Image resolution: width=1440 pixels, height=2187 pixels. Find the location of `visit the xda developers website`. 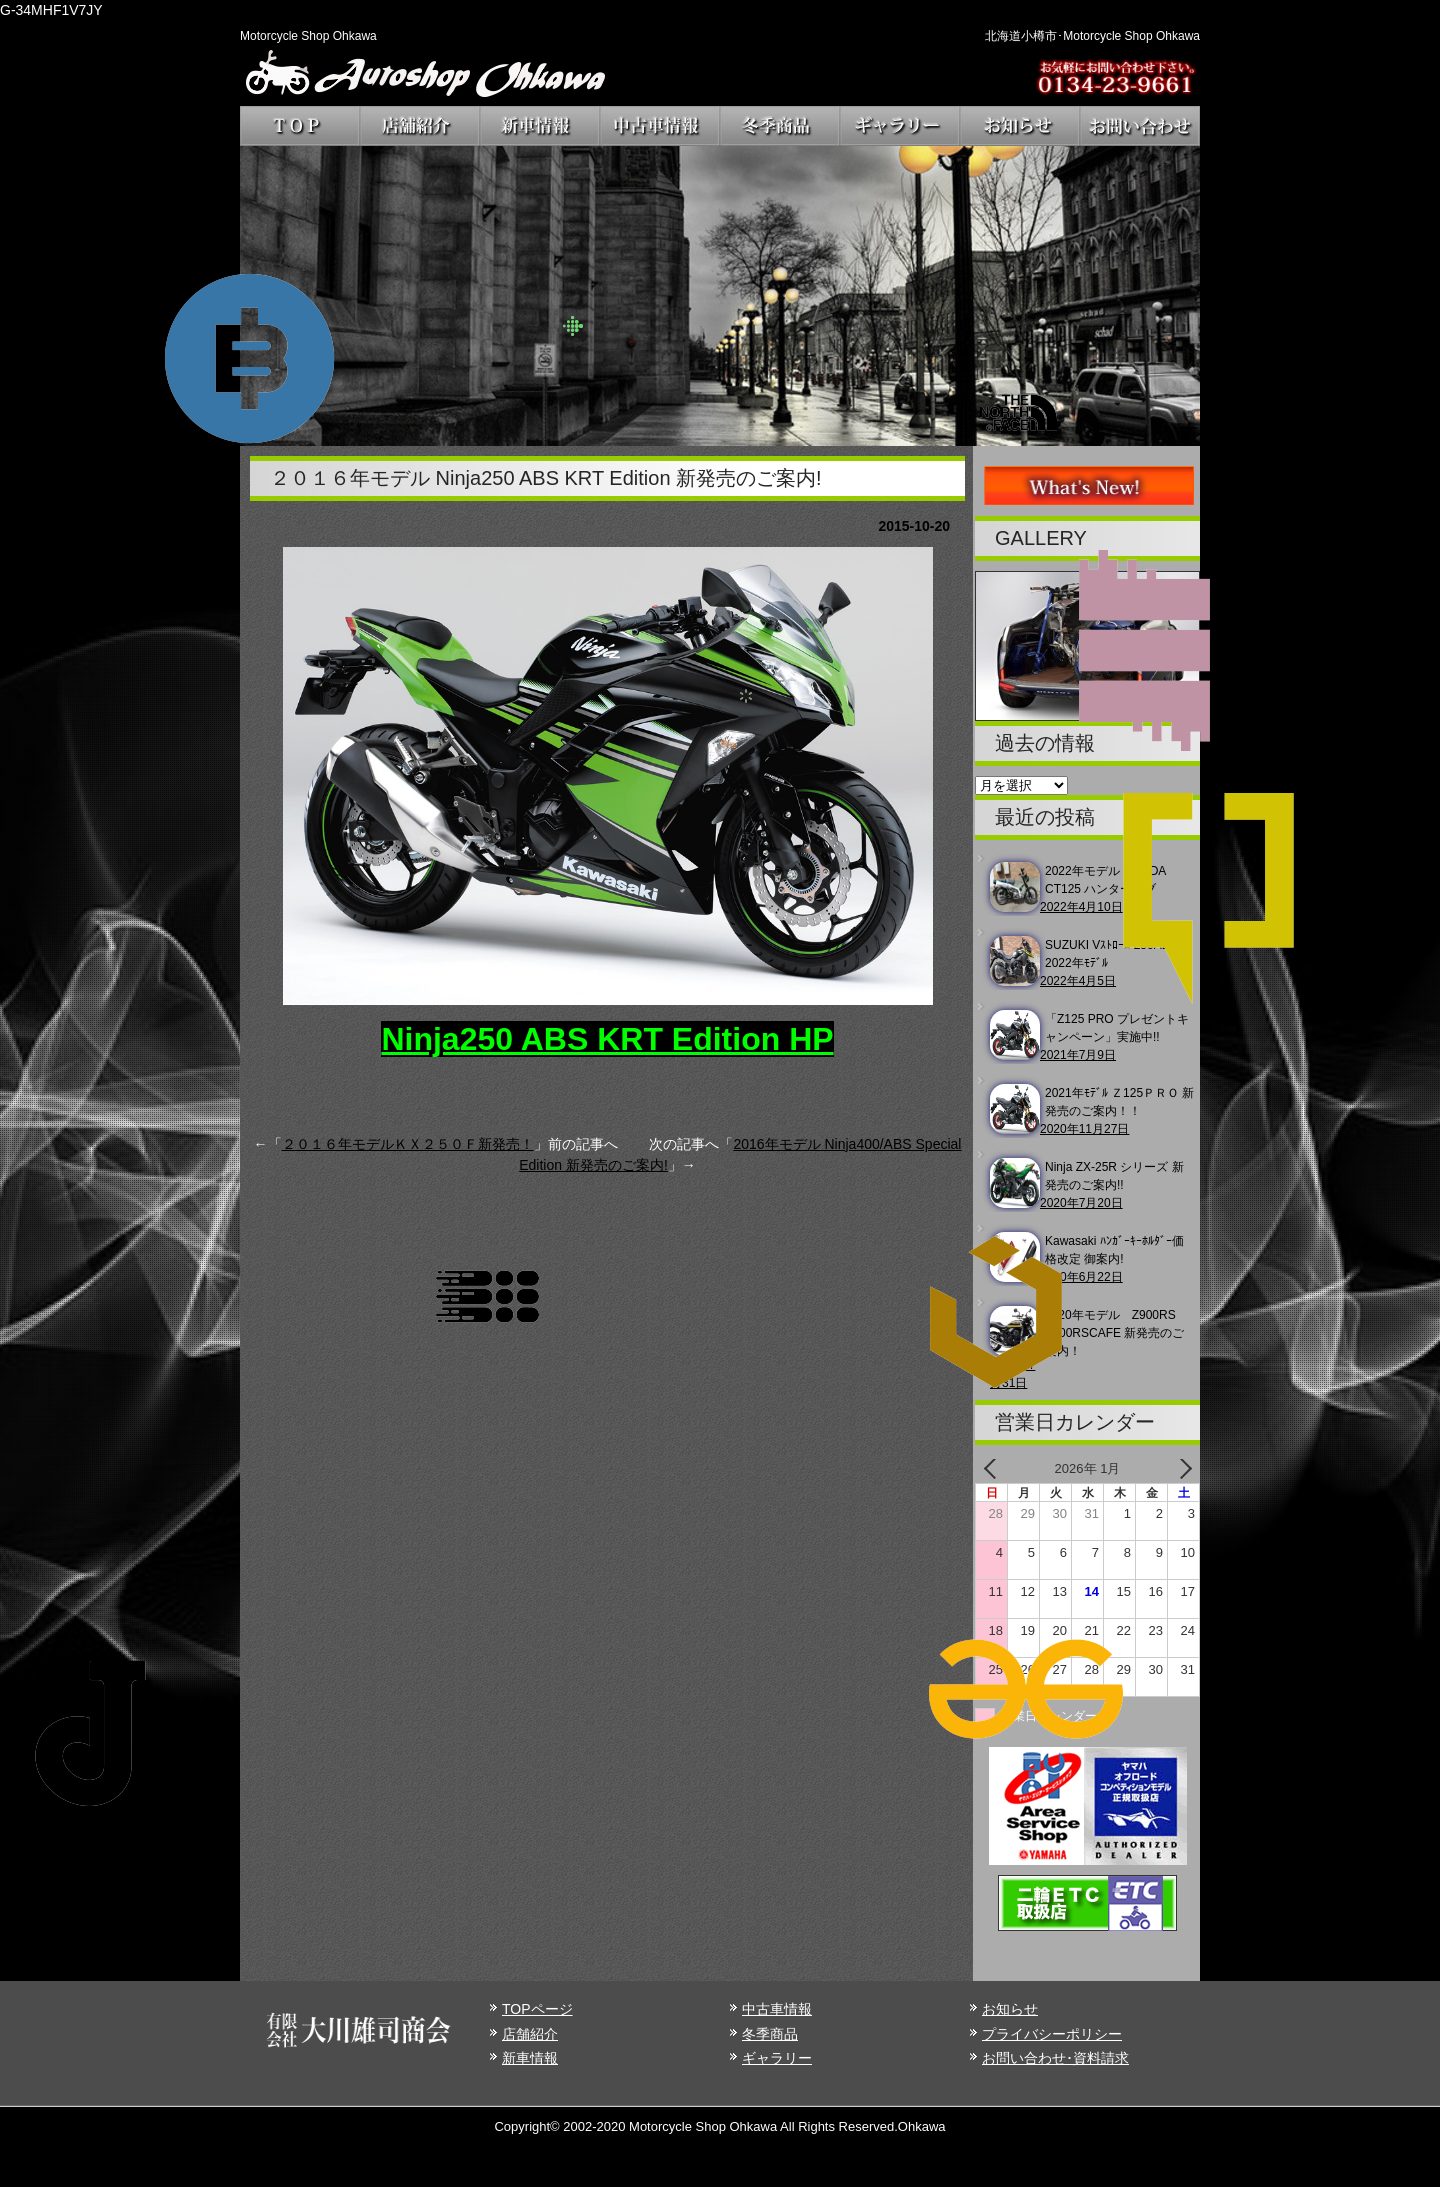

visit the xda developers website is located at coordinates (1208, 898).